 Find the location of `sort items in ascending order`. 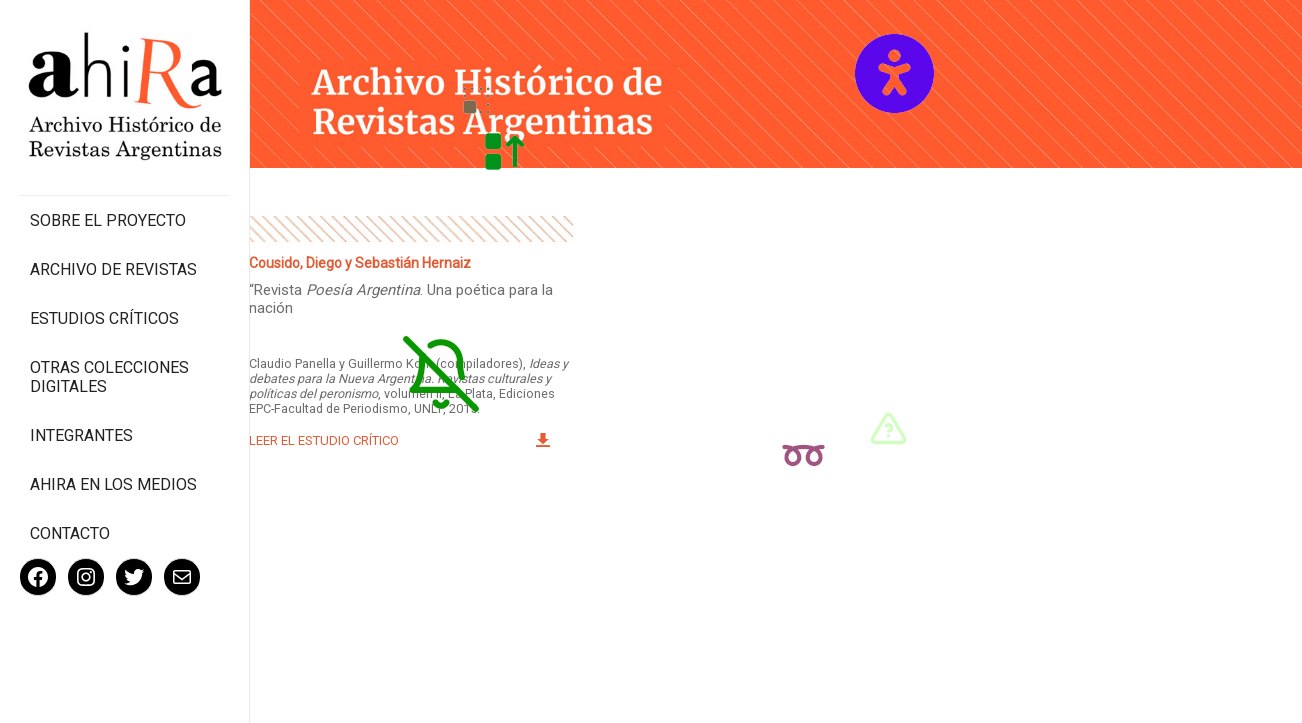

sort items in ascending order is located at coordinates (503, 151).